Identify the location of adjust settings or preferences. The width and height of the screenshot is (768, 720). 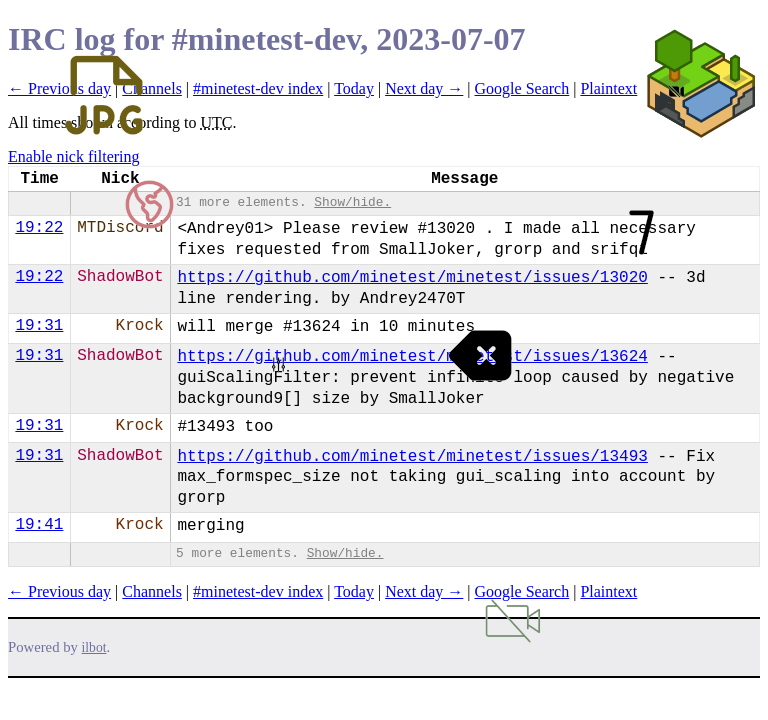
(278, 364).